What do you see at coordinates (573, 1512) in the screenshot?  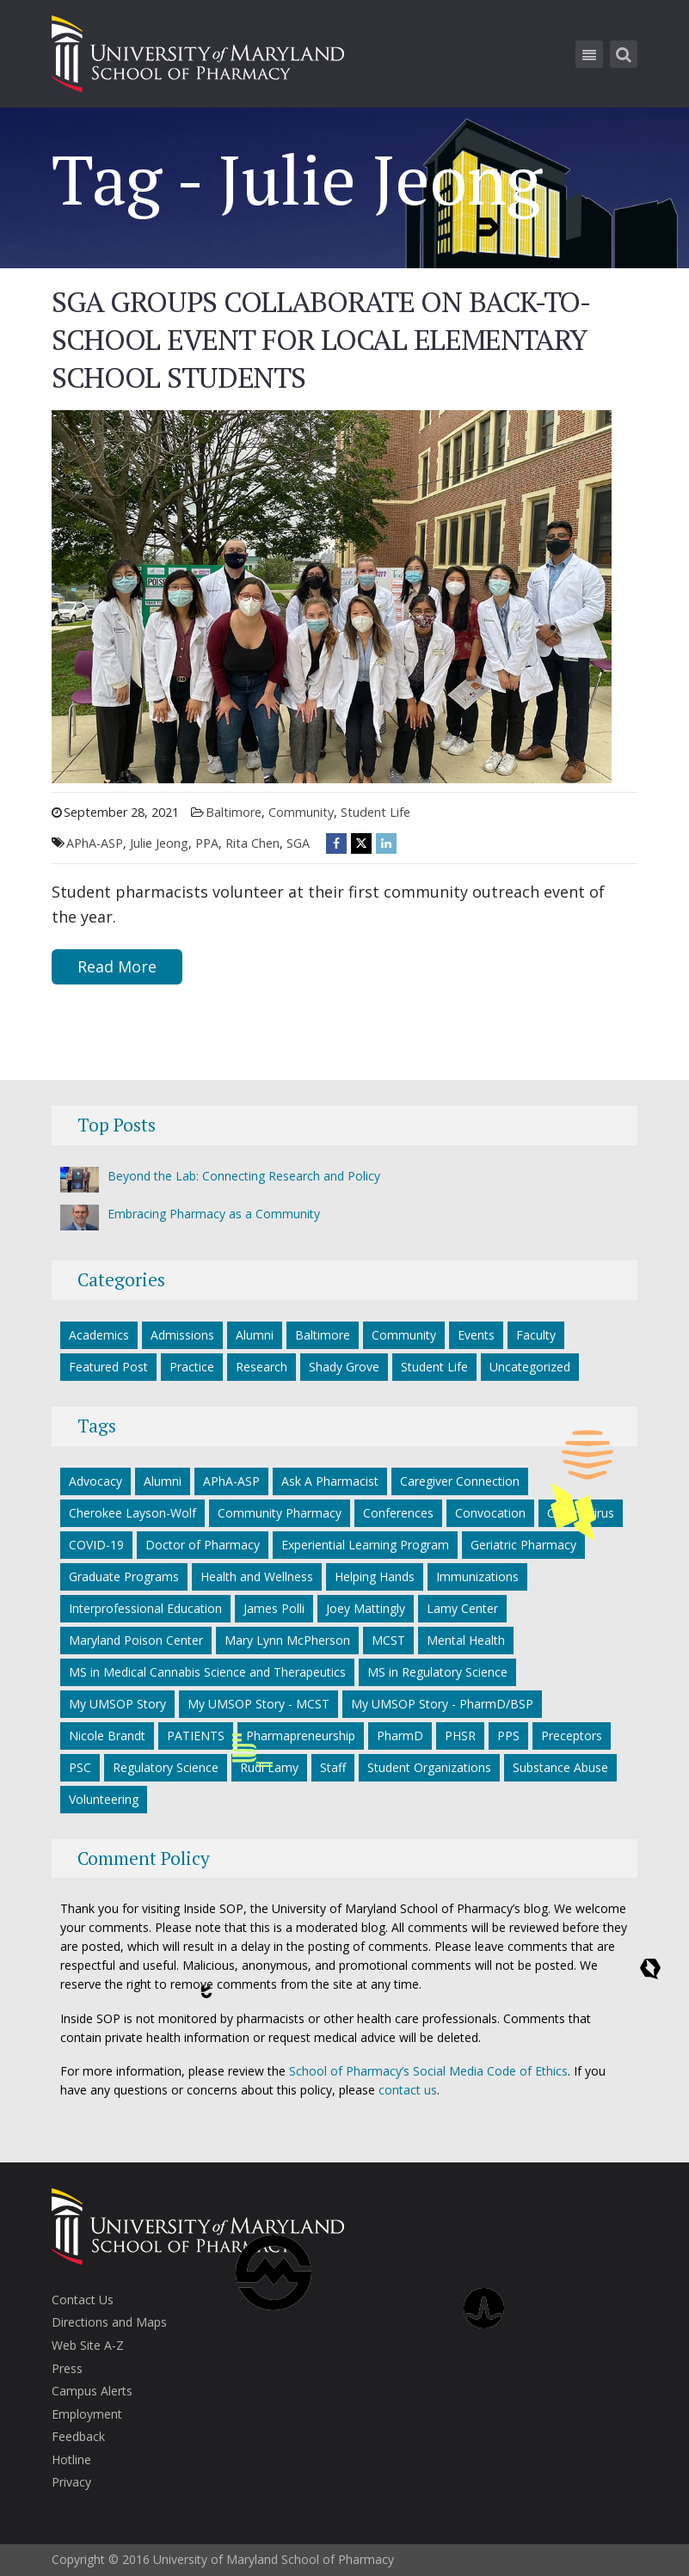 I see `visit dblp computer science bibliography` at bounding box center [573, 1512].